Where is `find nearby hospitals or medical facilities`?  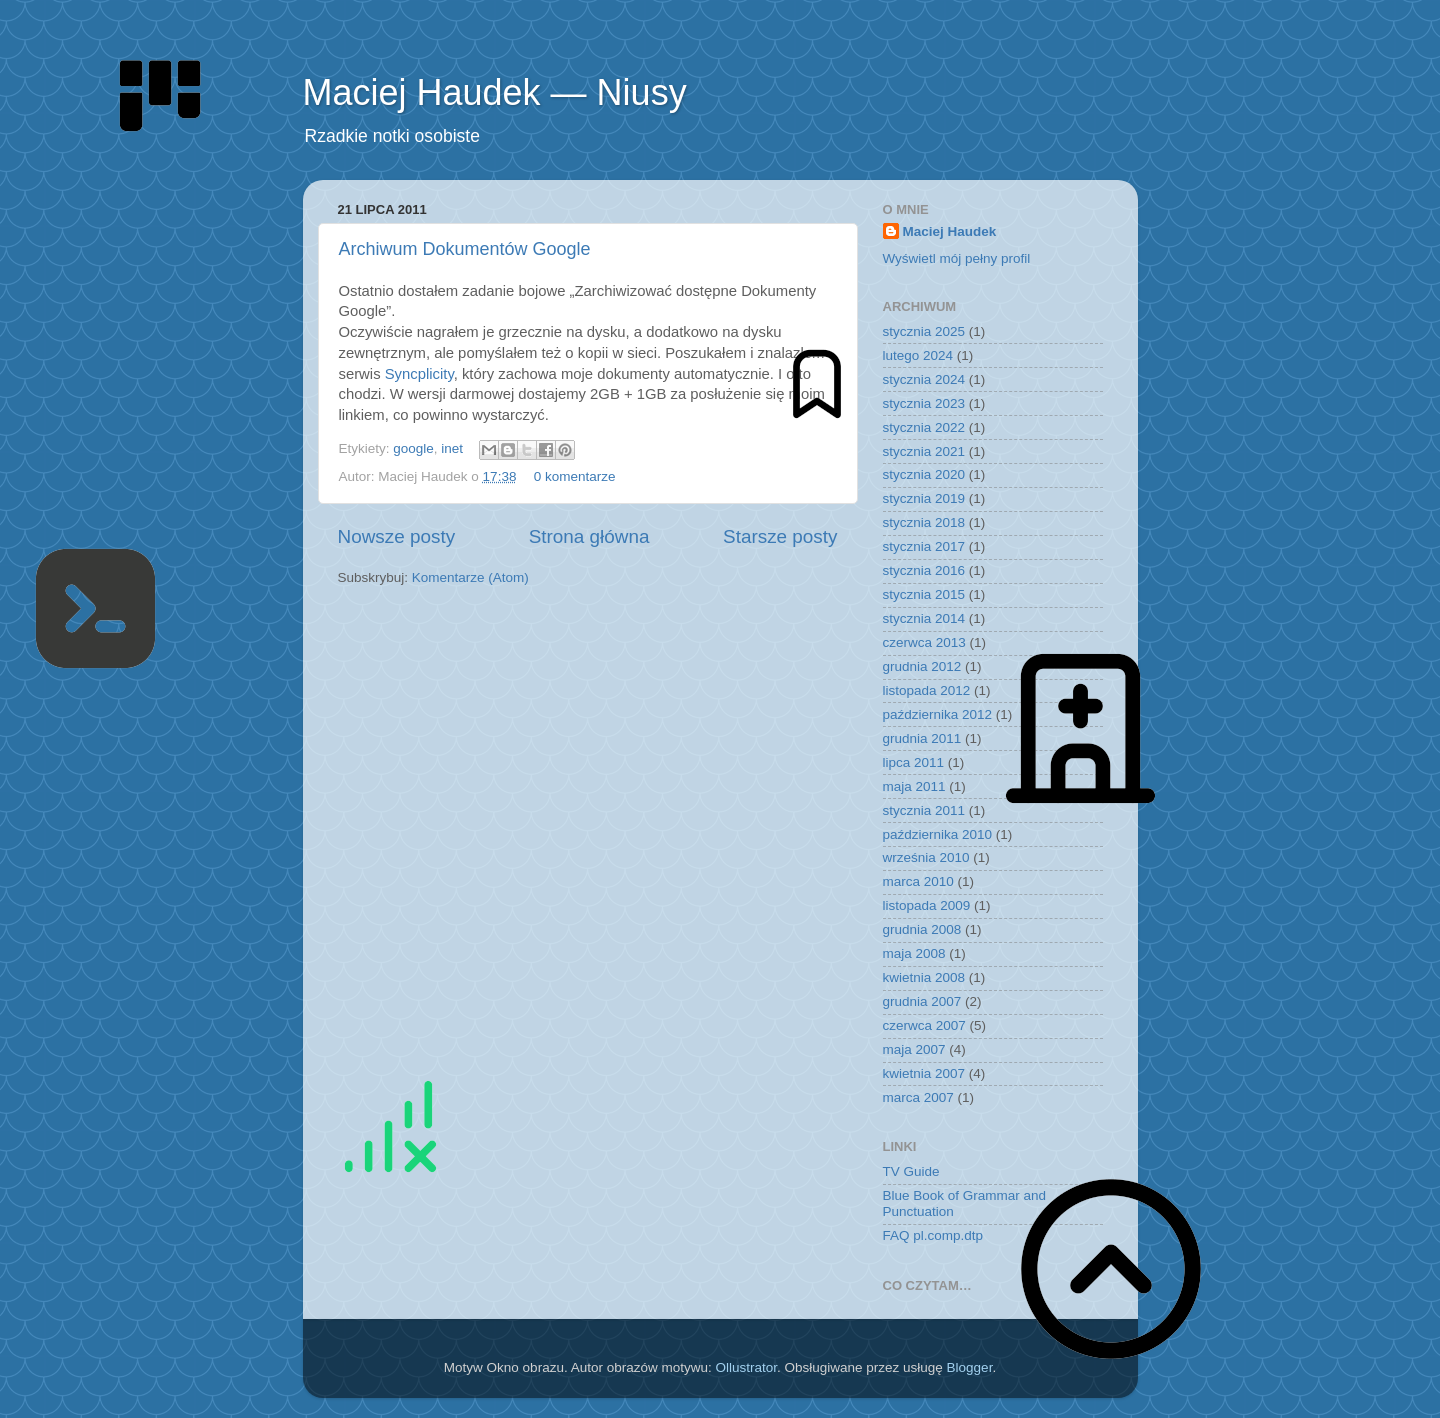
find nearby hospitals or medical facilities is located at coordinates (1080, 728).